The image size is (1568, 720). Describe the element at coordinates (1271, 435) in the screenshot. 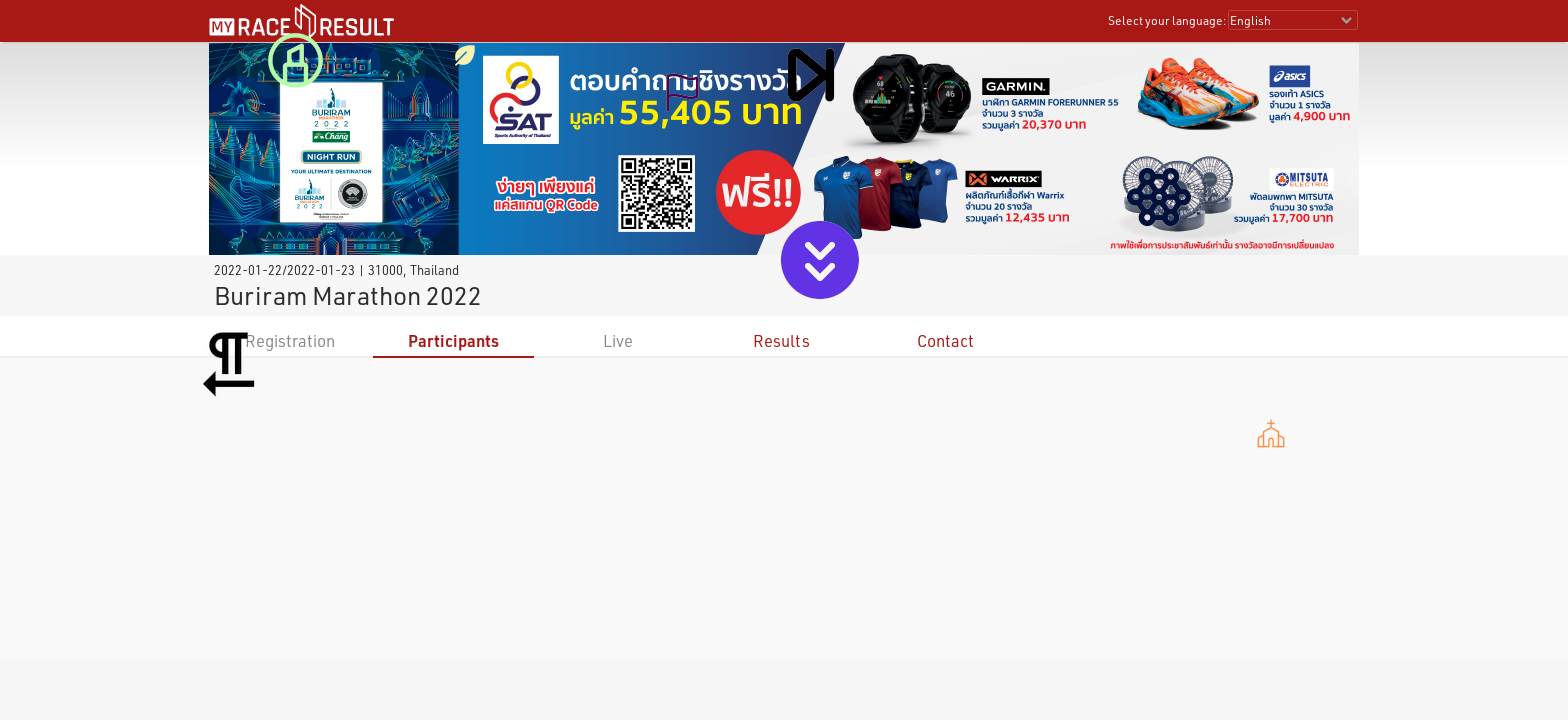

I see `indicates a nearby church or place of worship` at that location.